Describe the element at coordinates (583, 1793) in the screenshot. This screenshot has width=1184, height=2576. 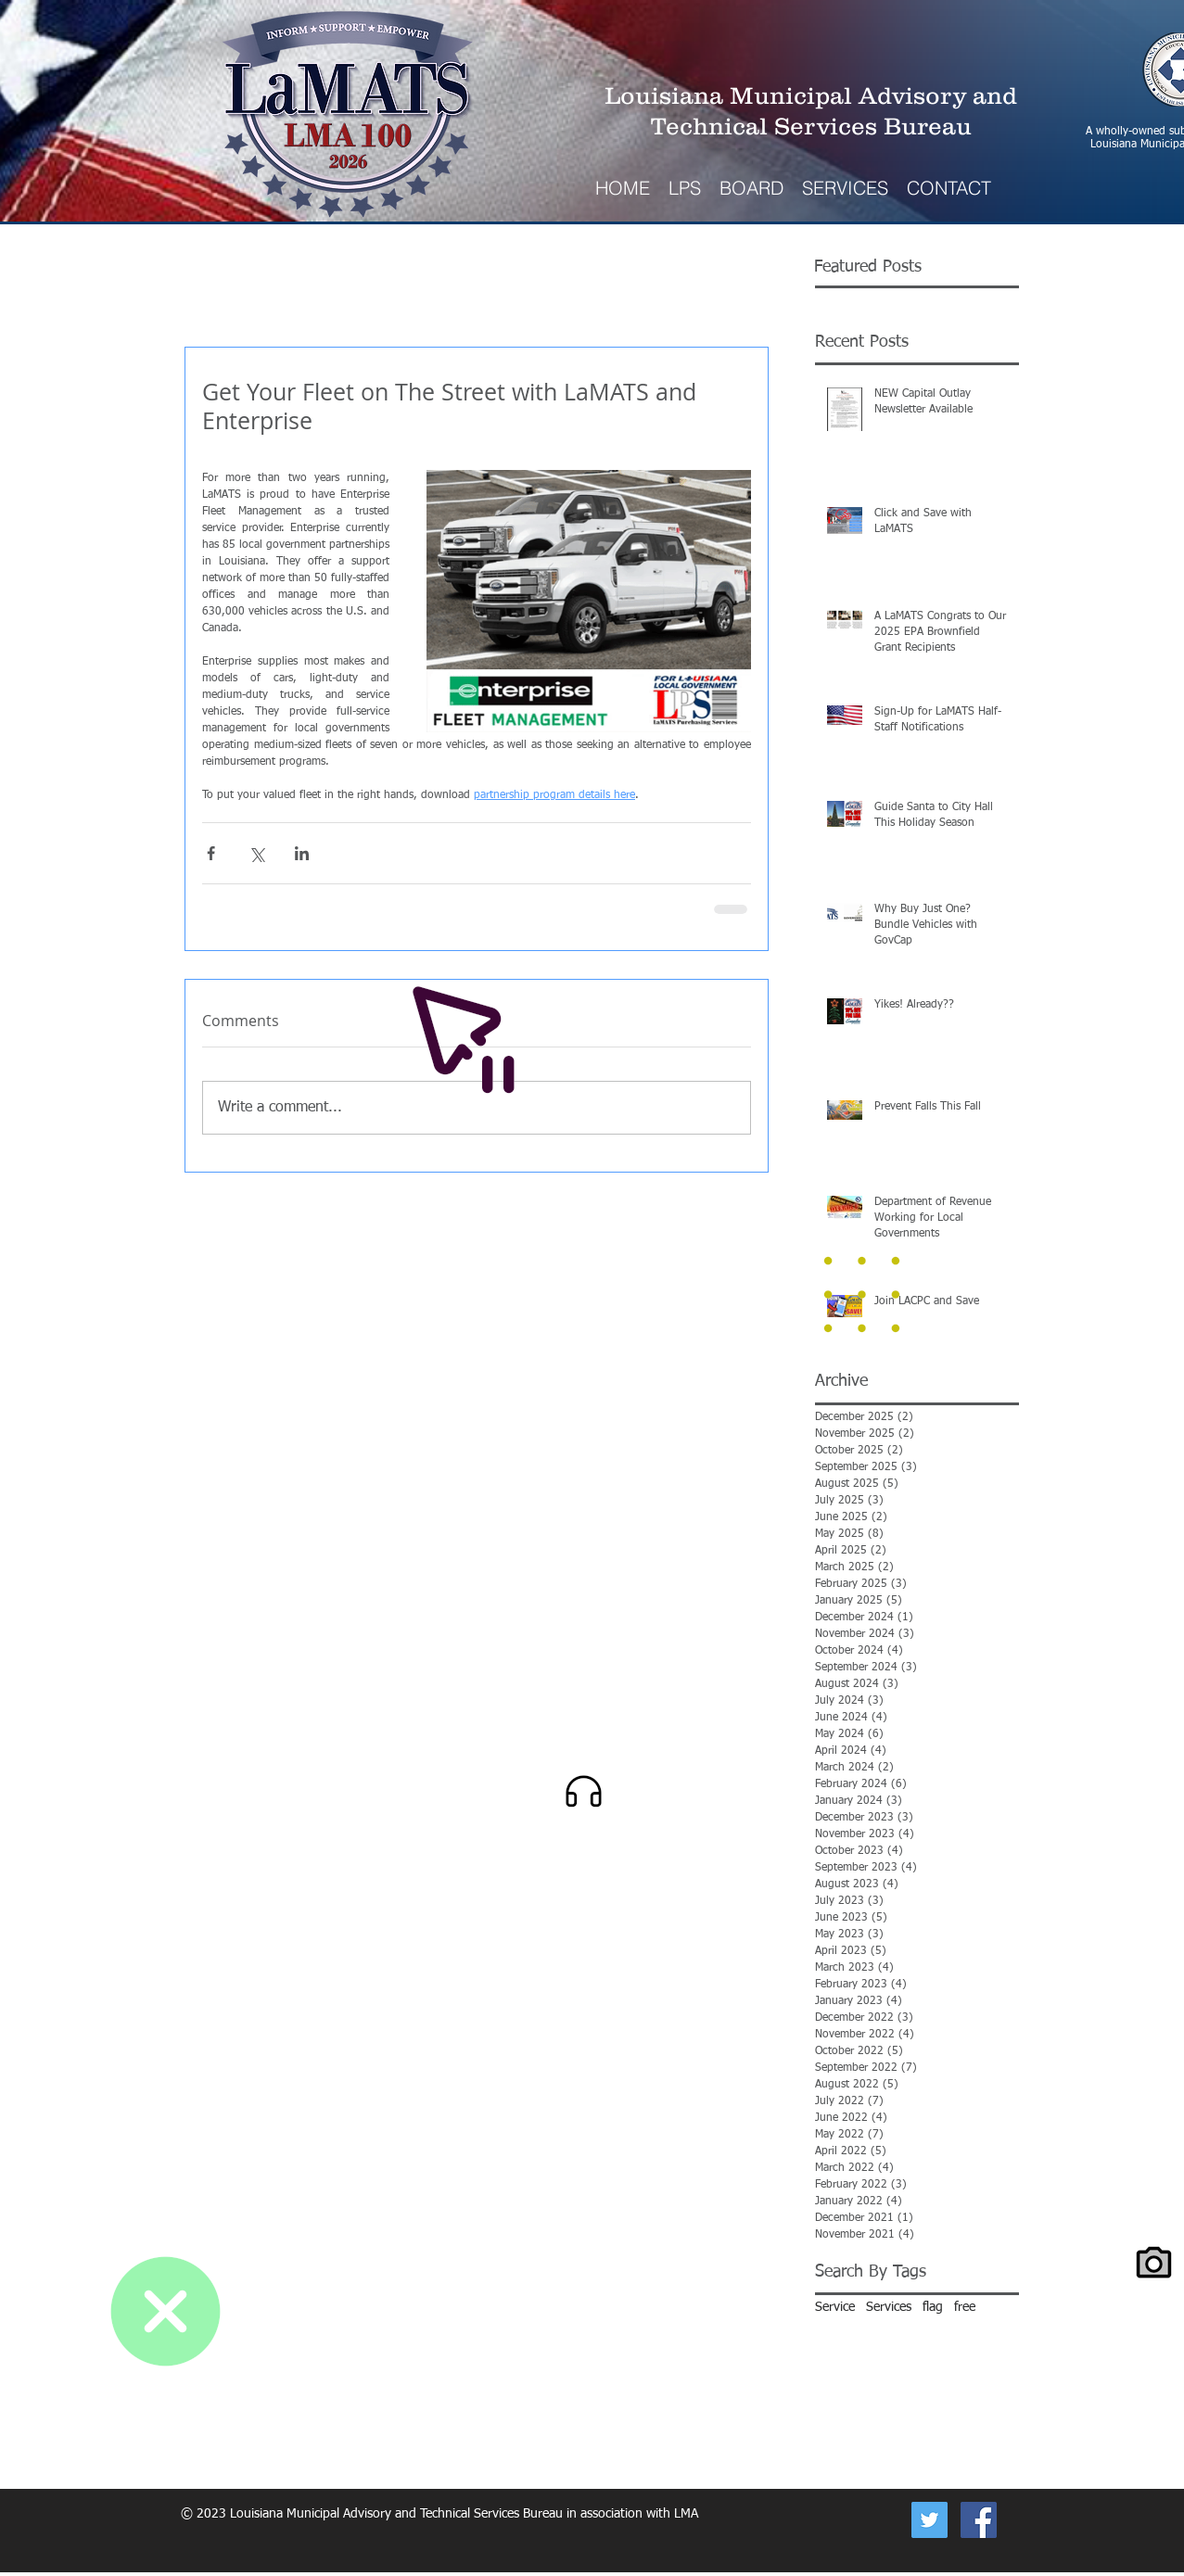
I see `access audio or music player` at that location.